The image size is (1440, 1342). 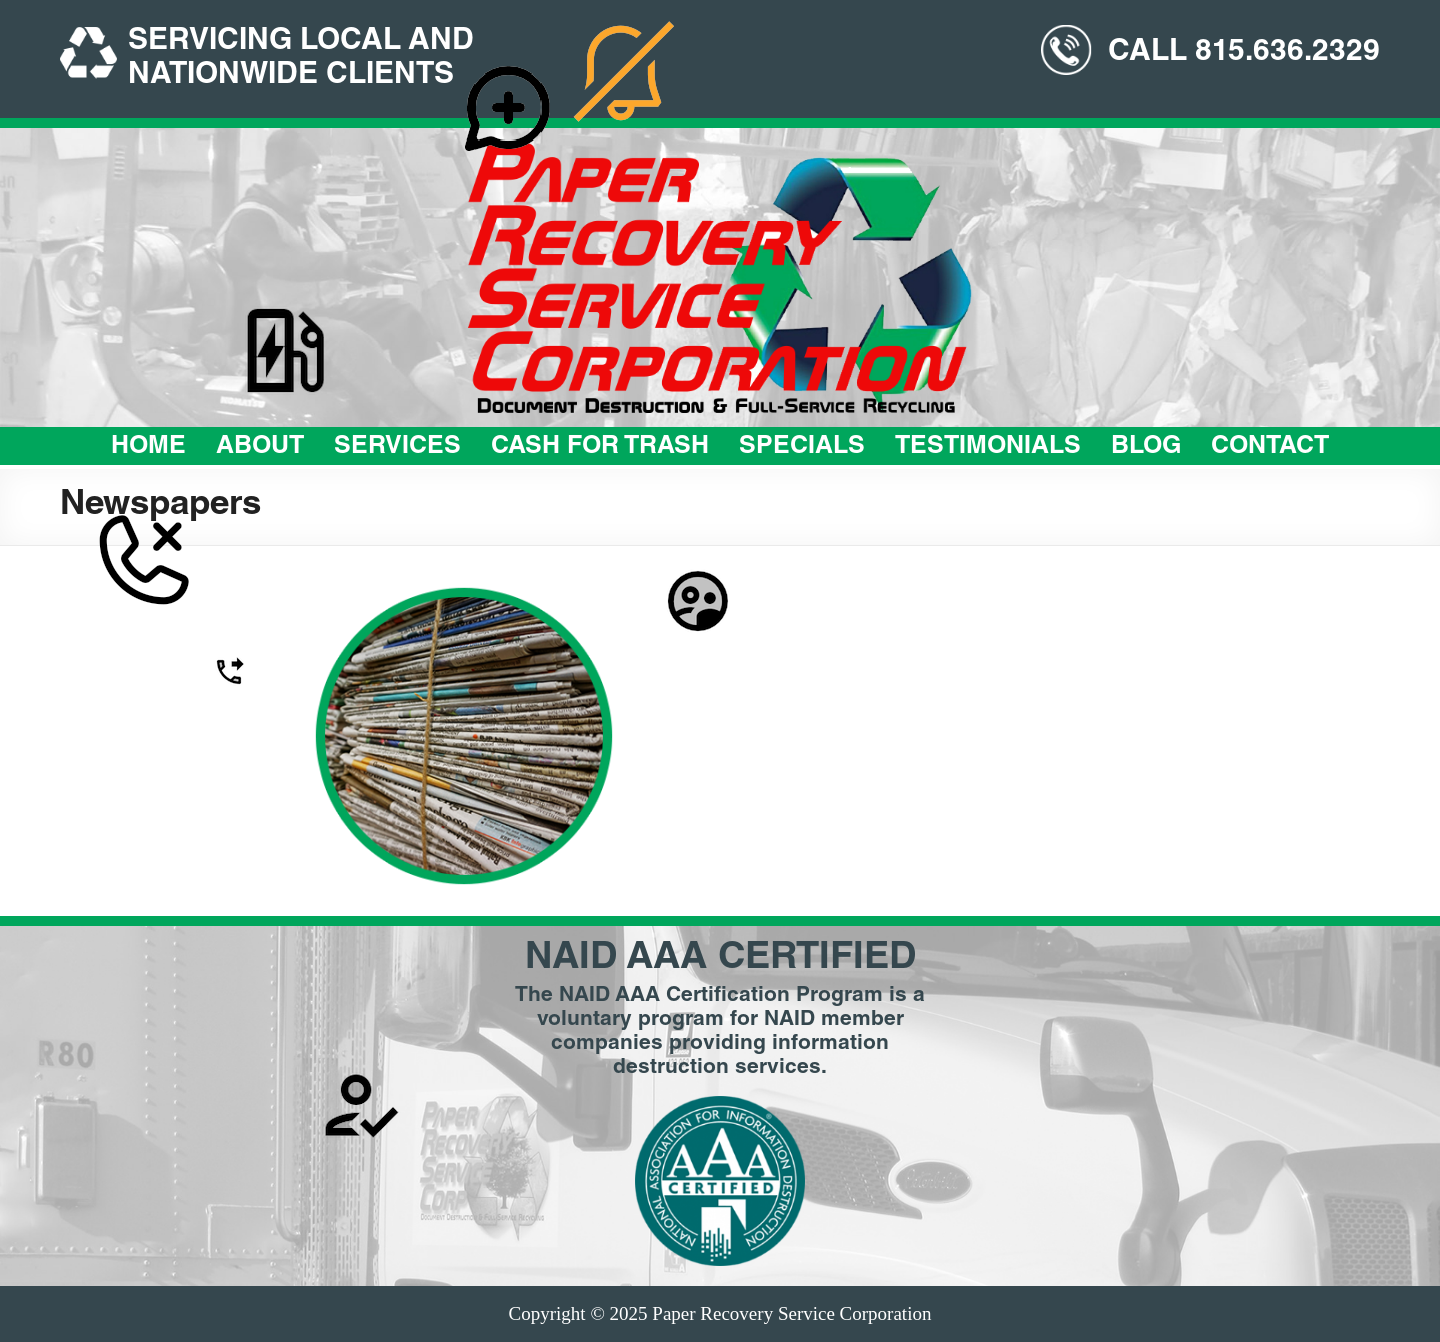 What do you see at coordinates (146, 558) in the screenshot?
I see `end or decline a phone call` at bounding box center [146, 558].